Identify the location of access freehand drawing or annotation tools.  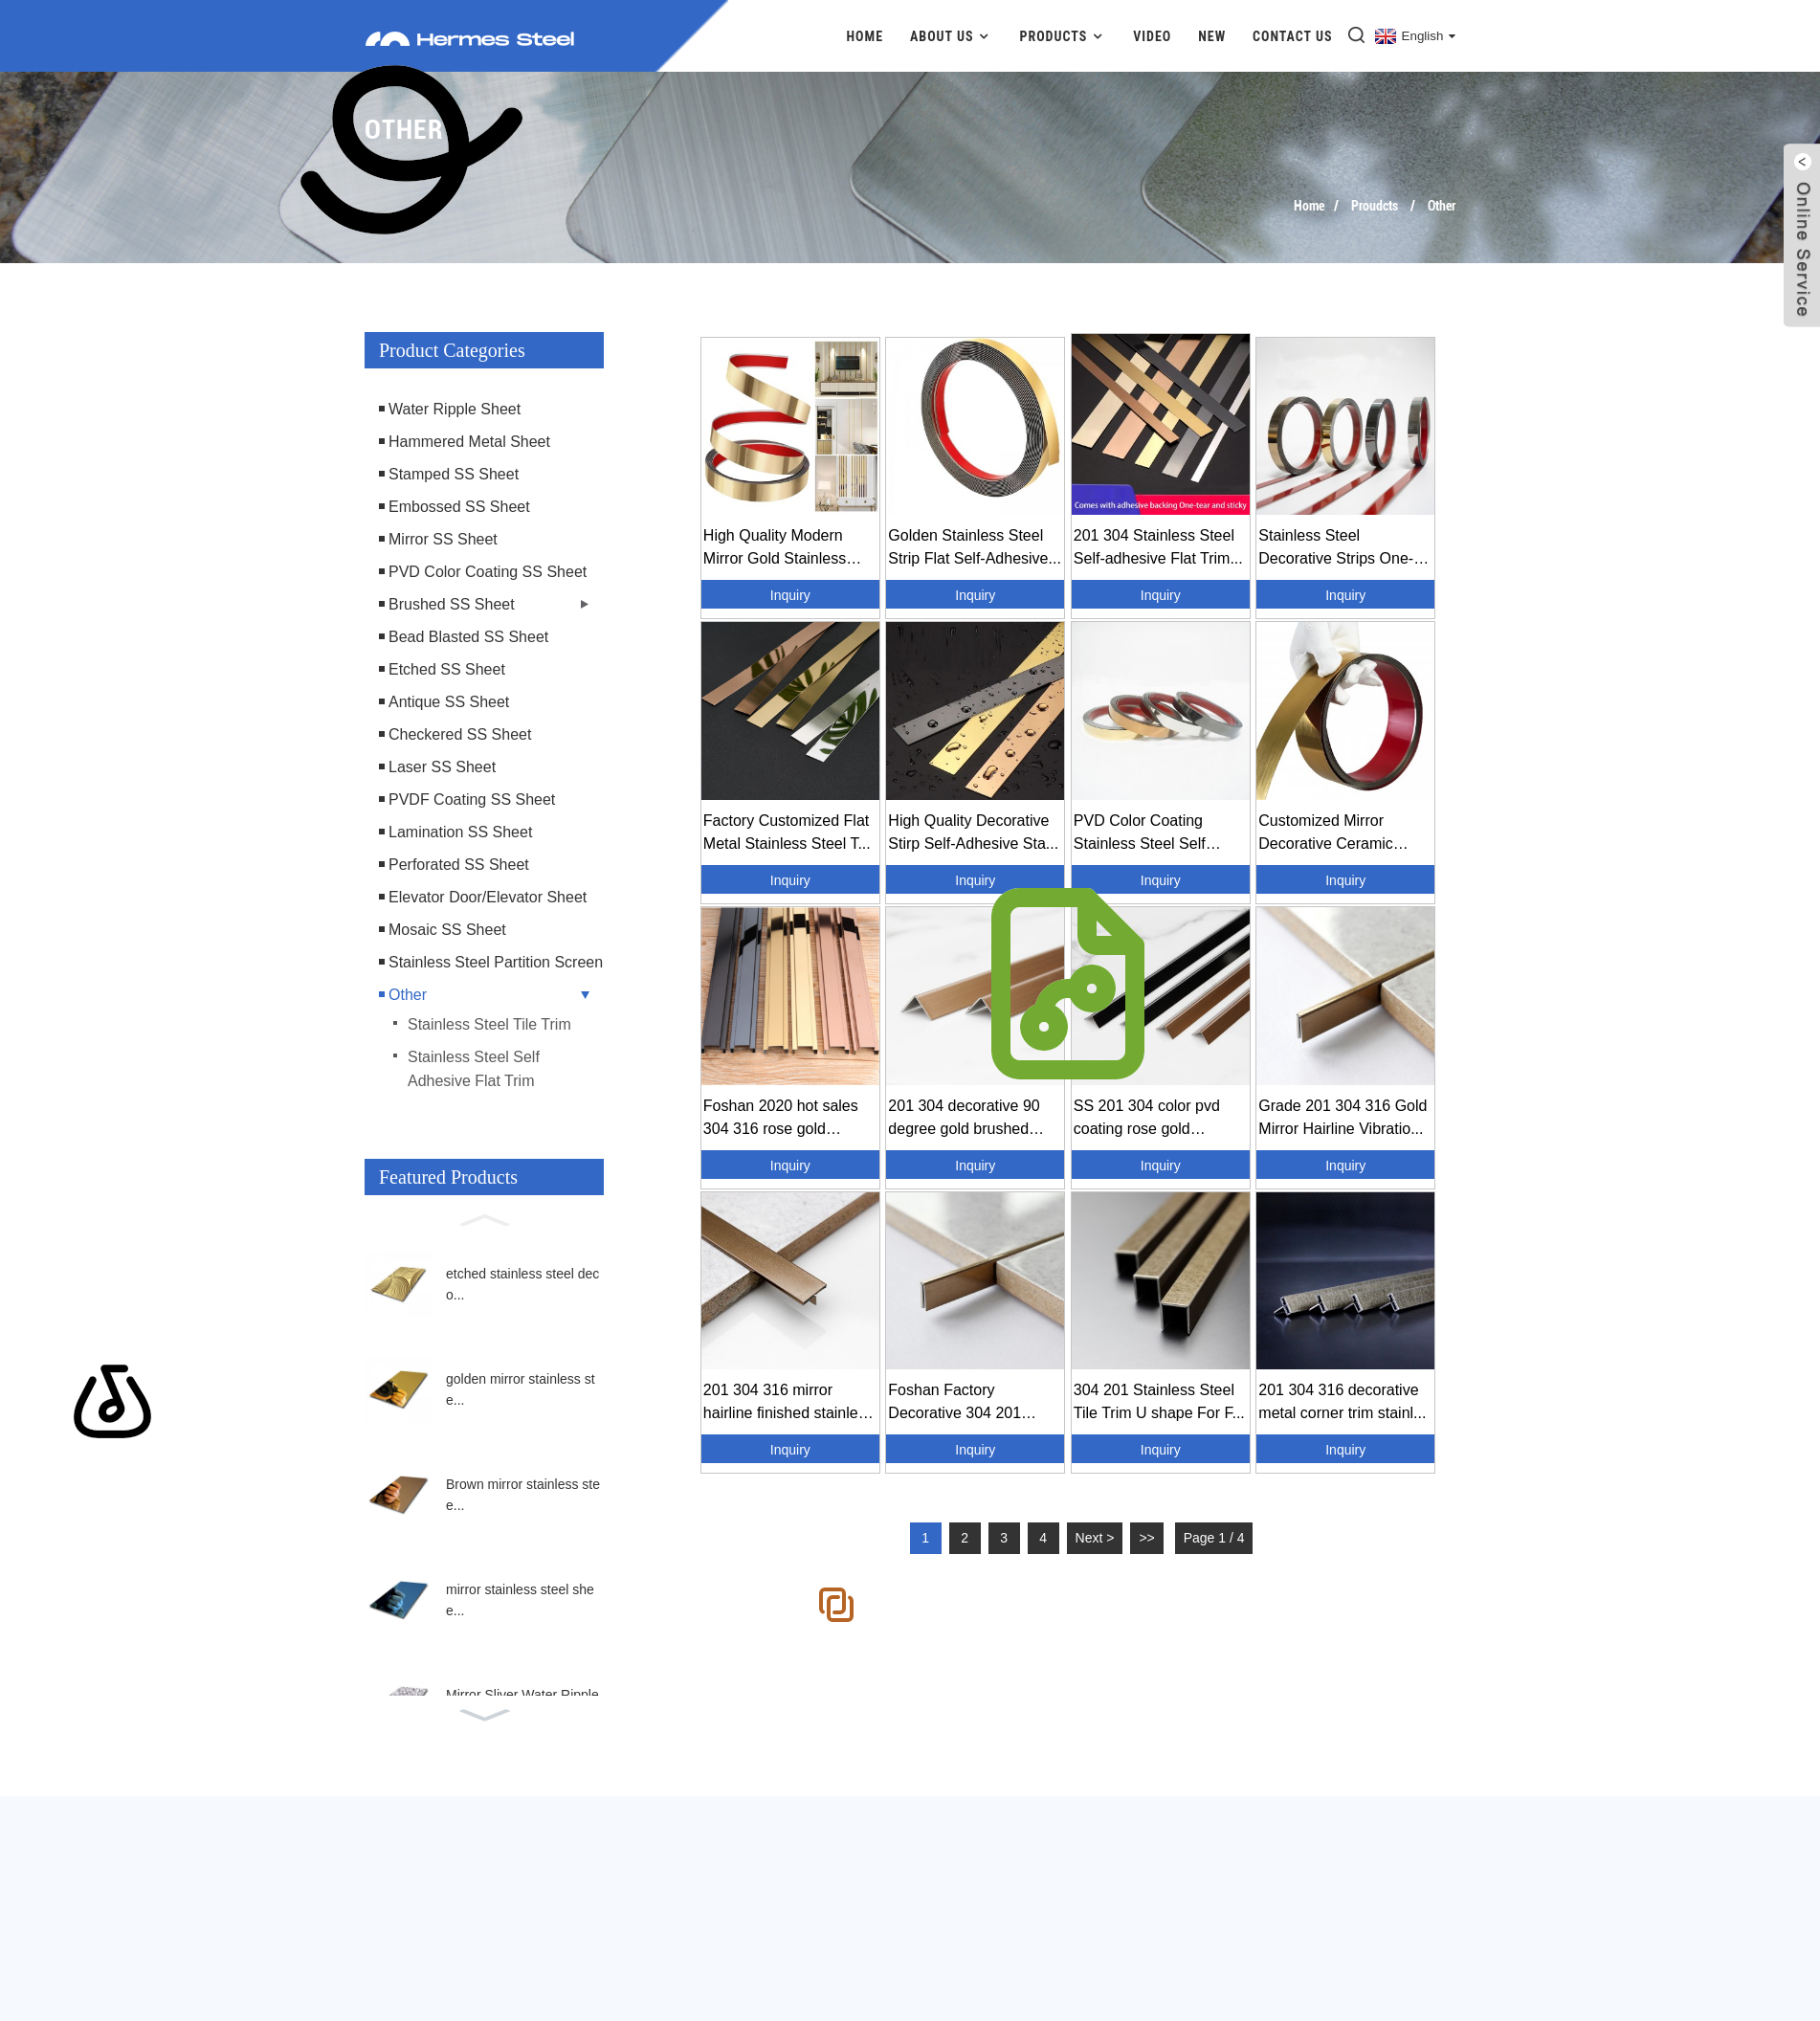
(406, 149).